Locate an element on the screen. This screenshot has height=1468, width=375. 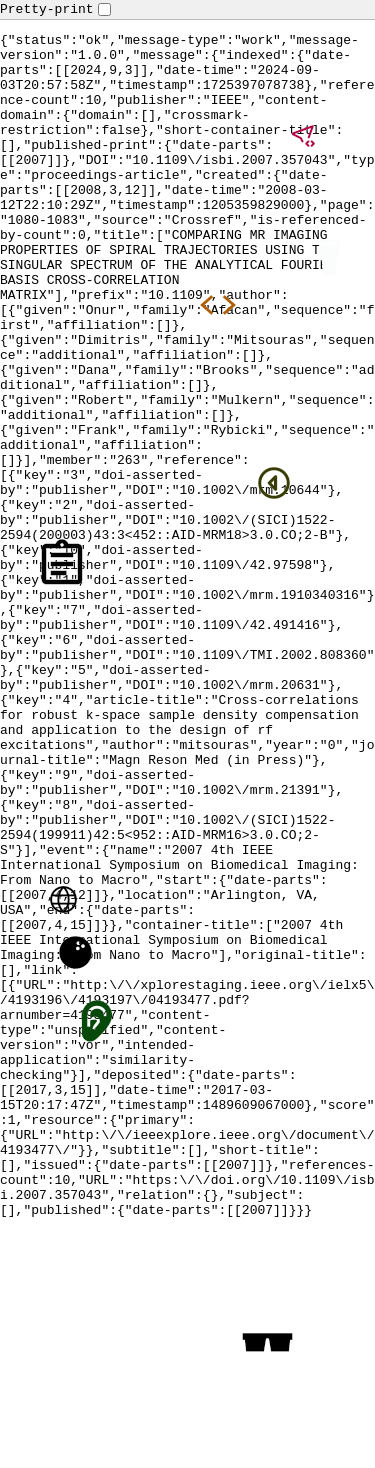
access website or browse the internet is located at coordinates (63, 899).